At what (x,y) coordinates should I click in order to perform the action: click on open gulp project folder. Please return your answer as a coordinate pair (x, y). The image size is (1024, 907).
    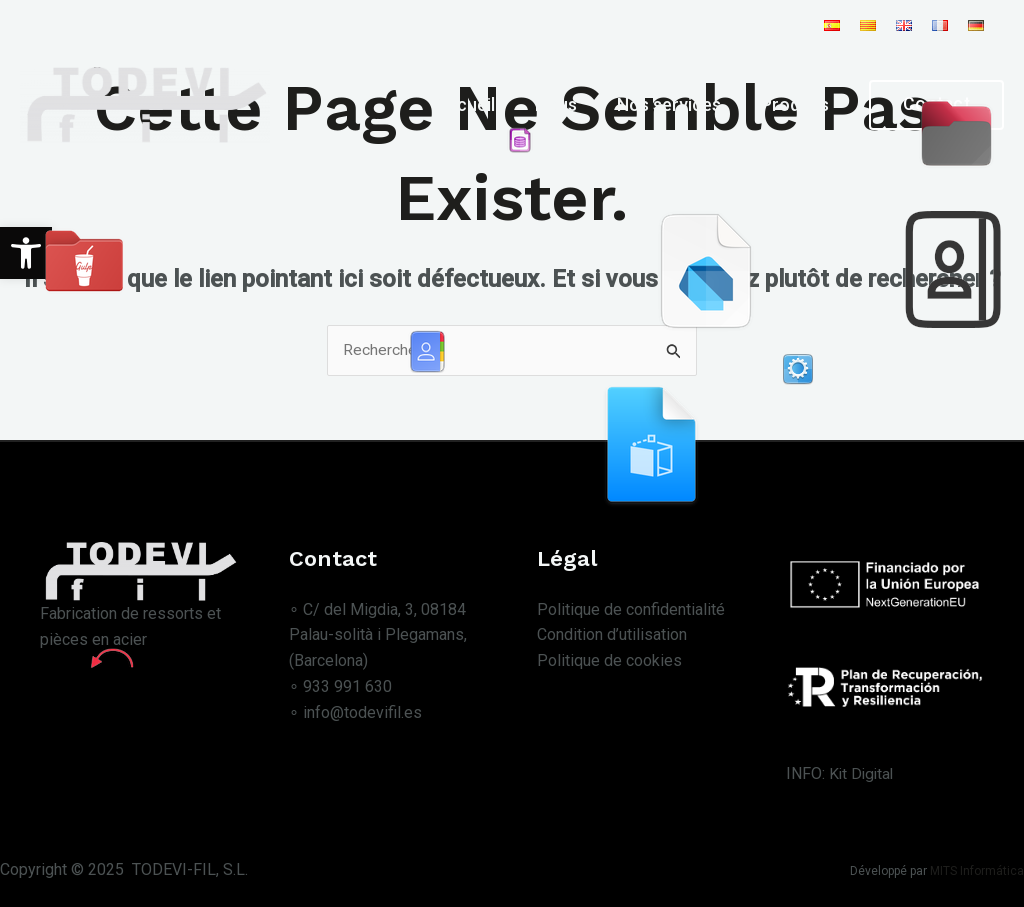
    Looking at the image, I should click on (84, 263).